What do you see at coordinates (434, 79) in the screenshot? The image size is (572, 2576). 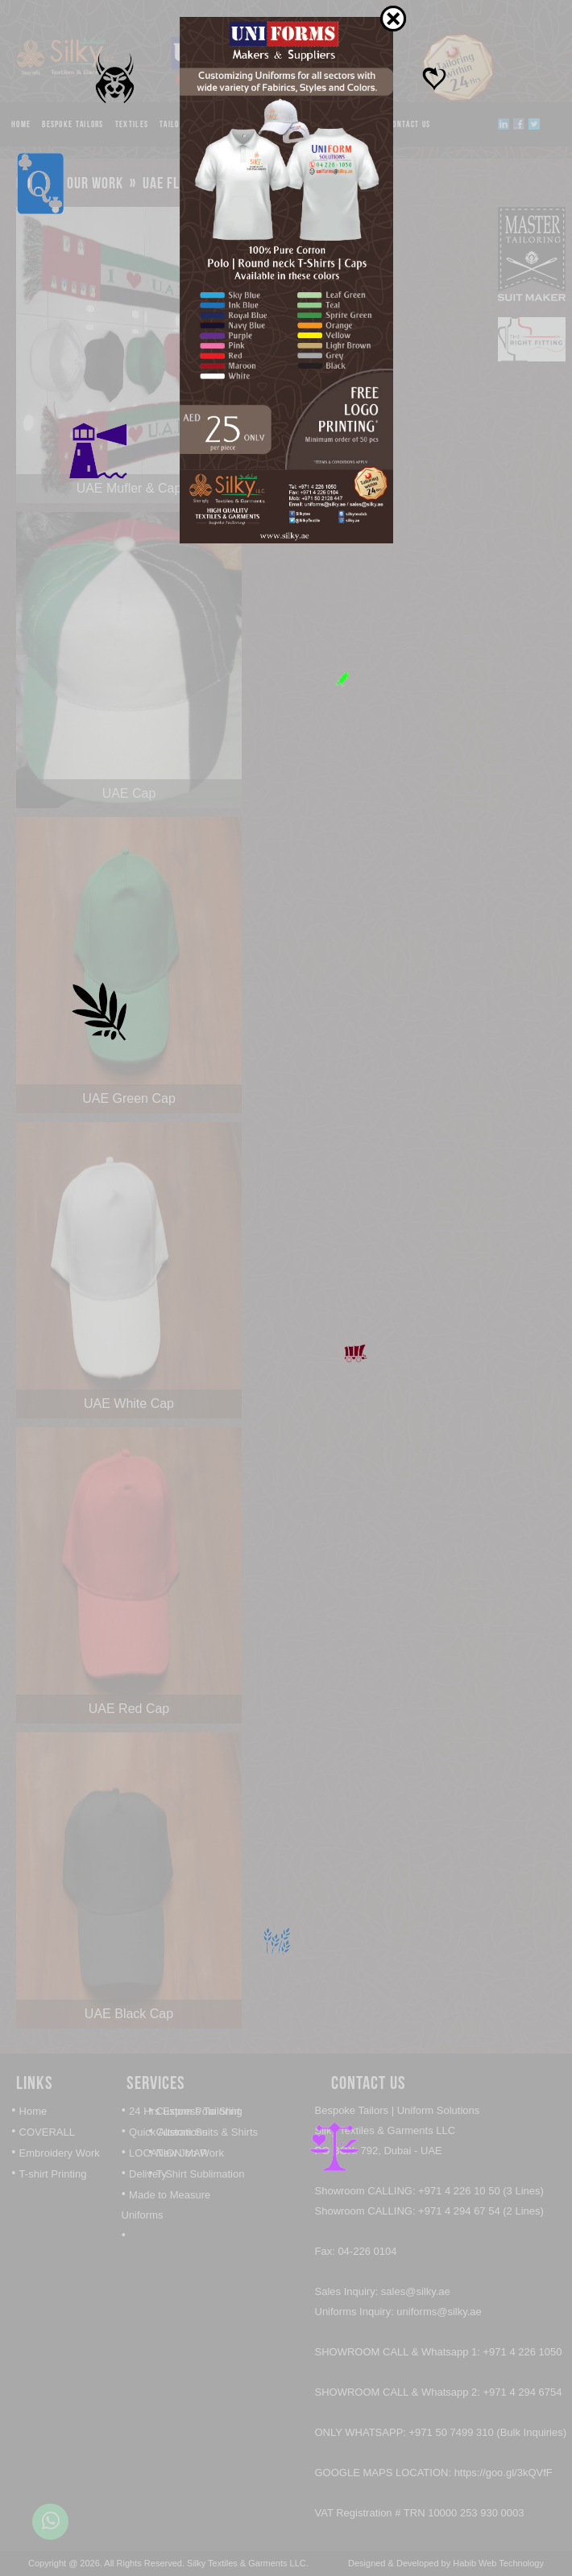 I see `access self-care or wellness features` at bounding box center [434, 79].